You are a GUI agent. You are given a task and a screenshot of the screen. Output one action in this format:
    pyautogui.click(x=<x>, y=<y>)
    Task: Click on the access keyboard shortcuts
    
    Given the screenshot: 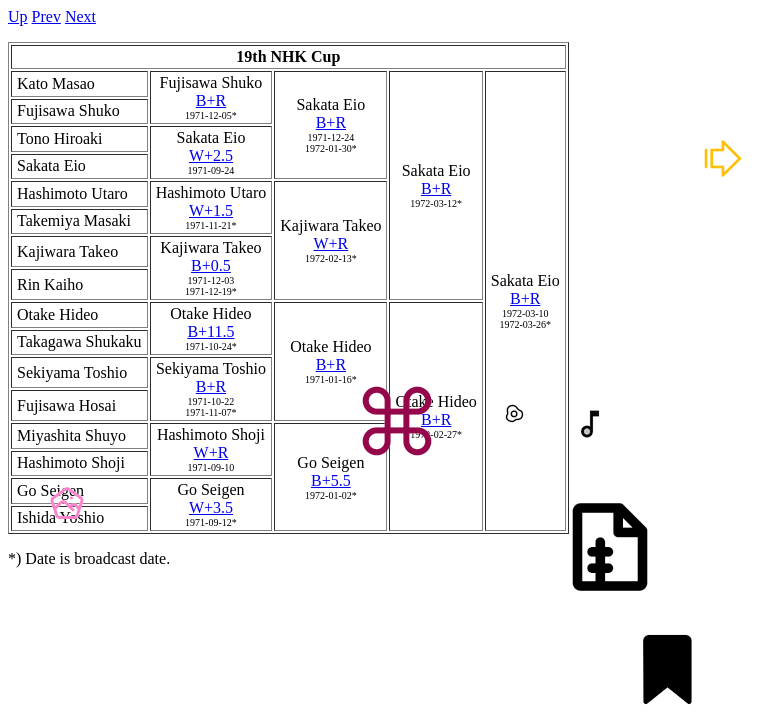 What is the action you would take?
    pyautogui.click(x=397, y=421)
    